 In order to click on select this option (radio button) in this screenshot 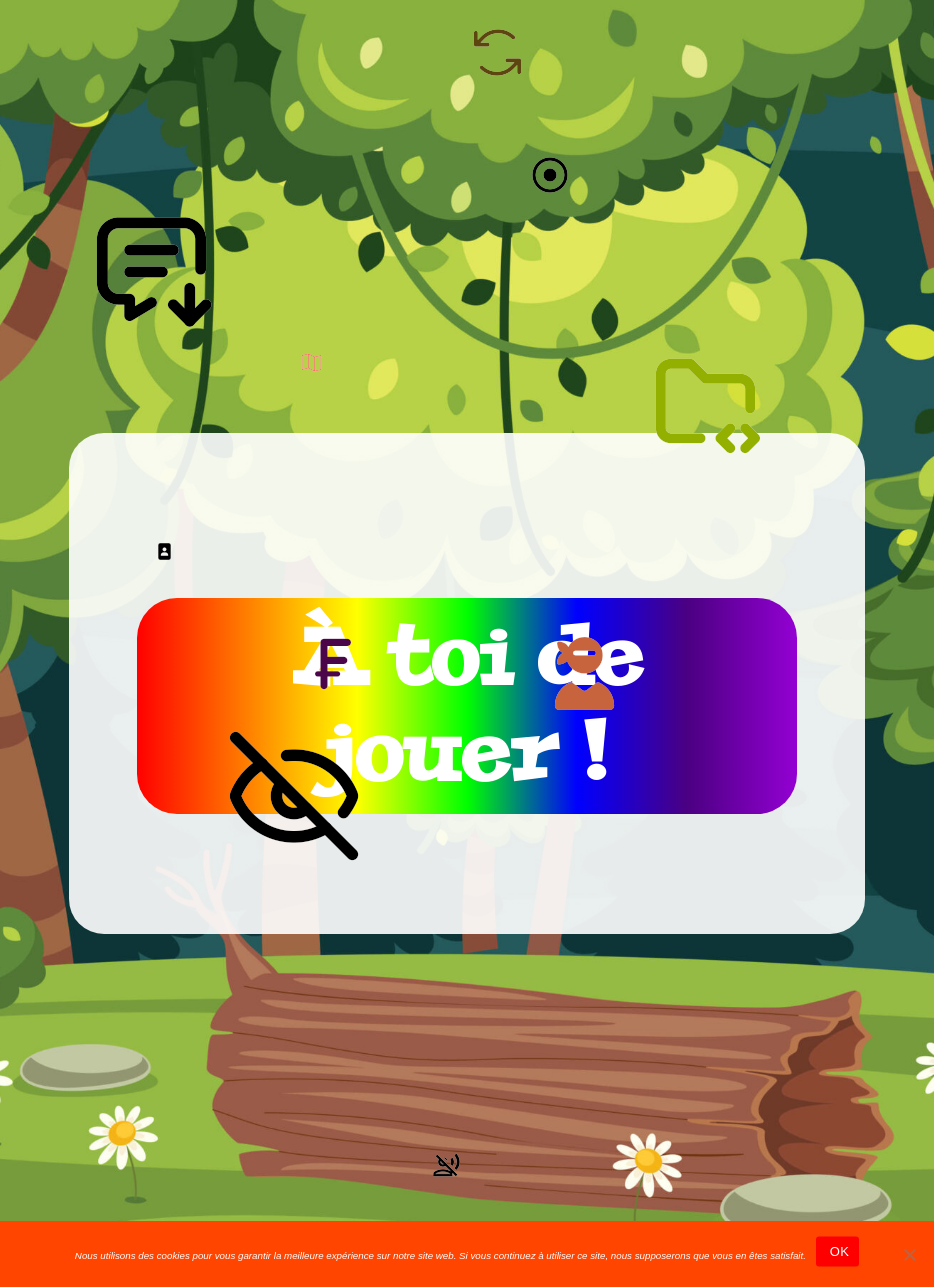, I will do `click(550, 175)`.